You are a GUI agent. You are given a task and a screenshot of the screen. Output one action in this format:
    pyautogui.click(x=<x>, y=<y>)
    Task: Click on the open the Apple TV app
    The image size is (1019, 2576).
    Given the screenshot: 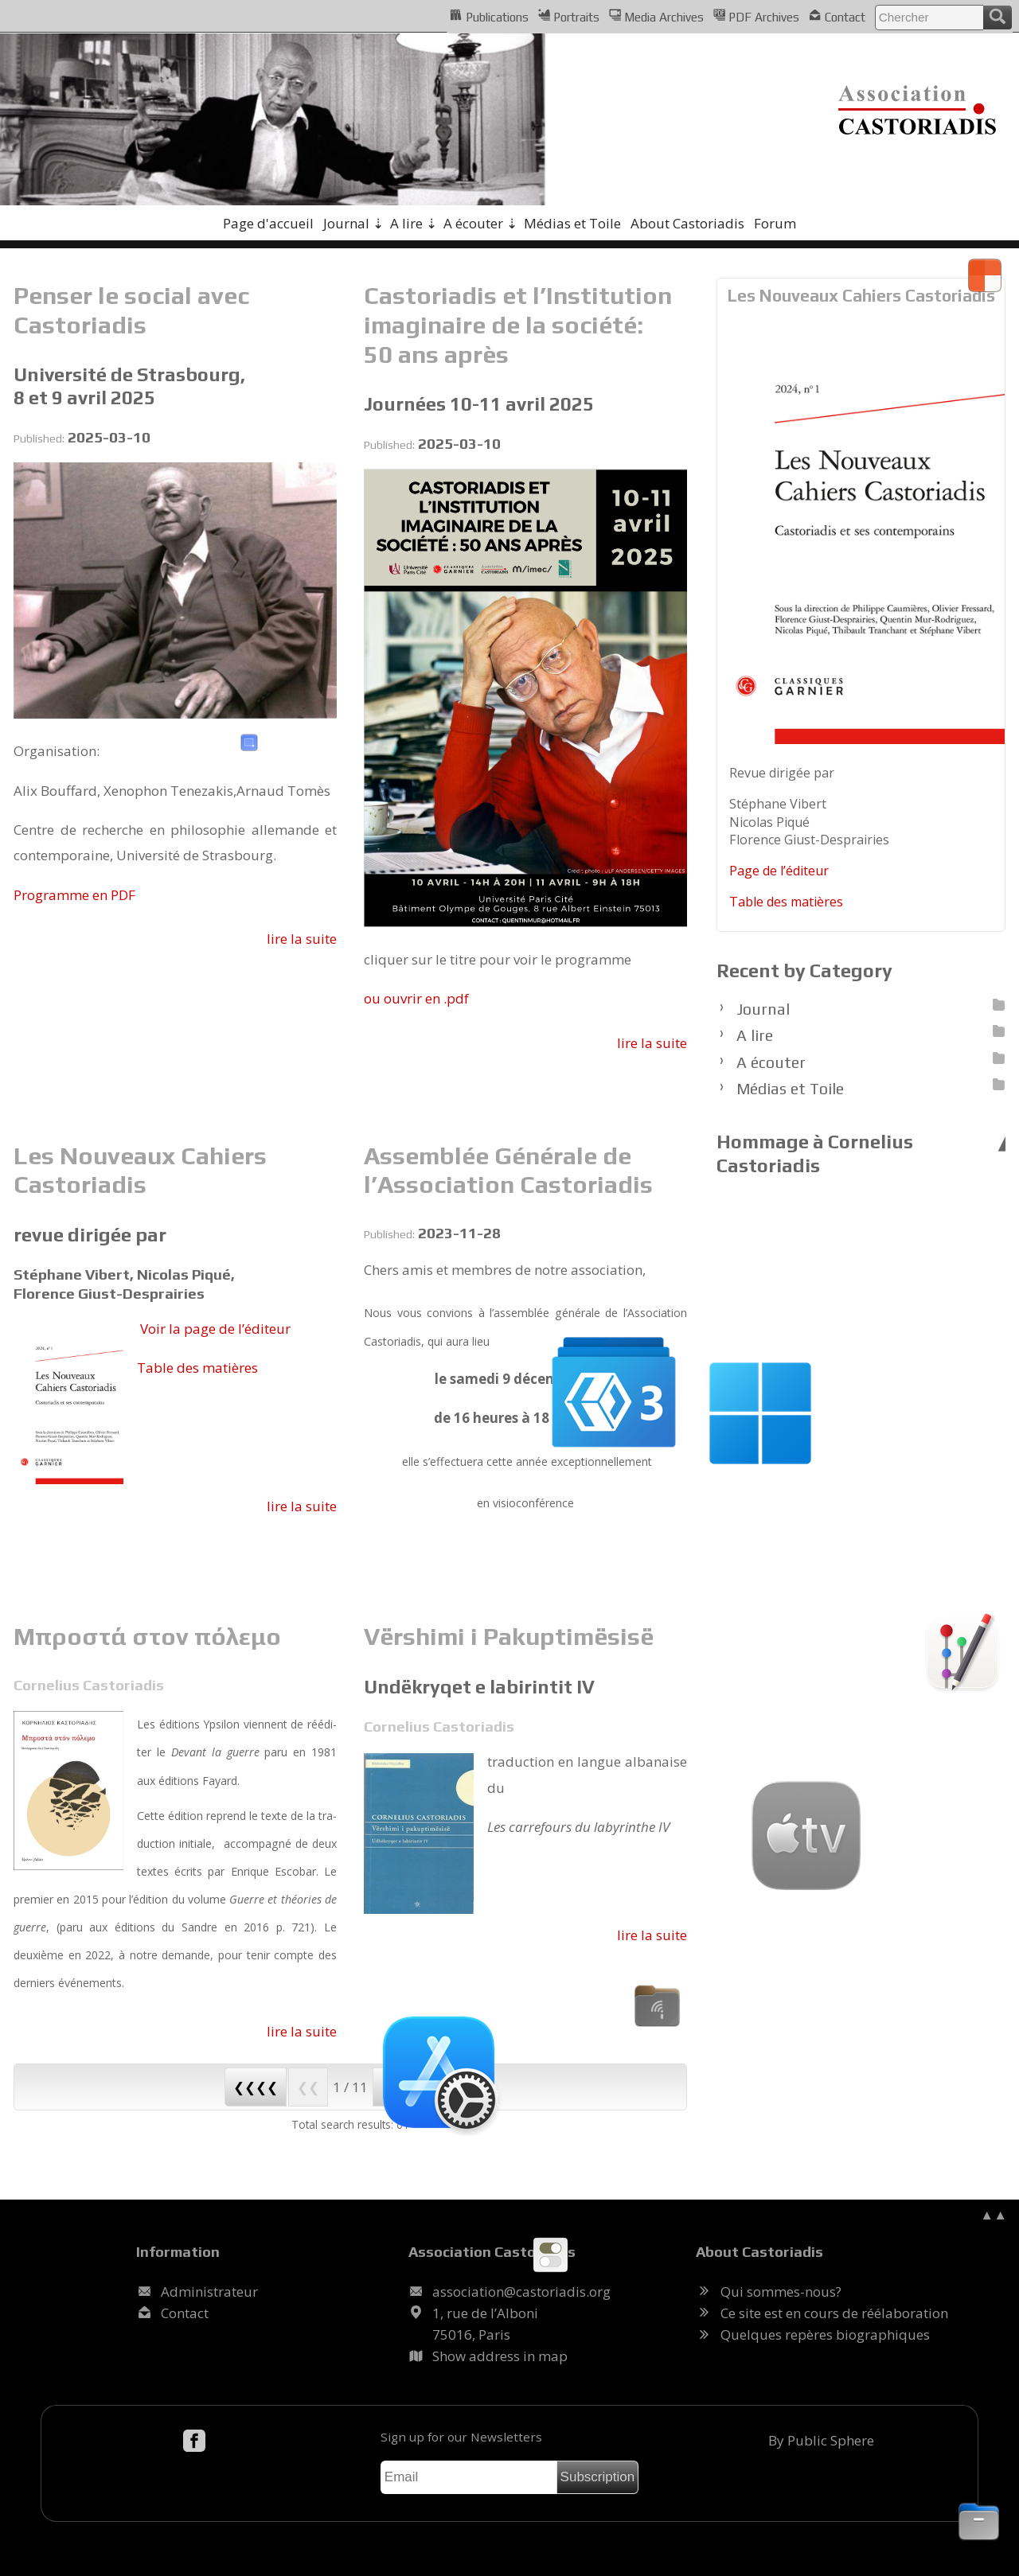 What is the action you would take?
    pyautogui.click(x=806, y=1835)
    